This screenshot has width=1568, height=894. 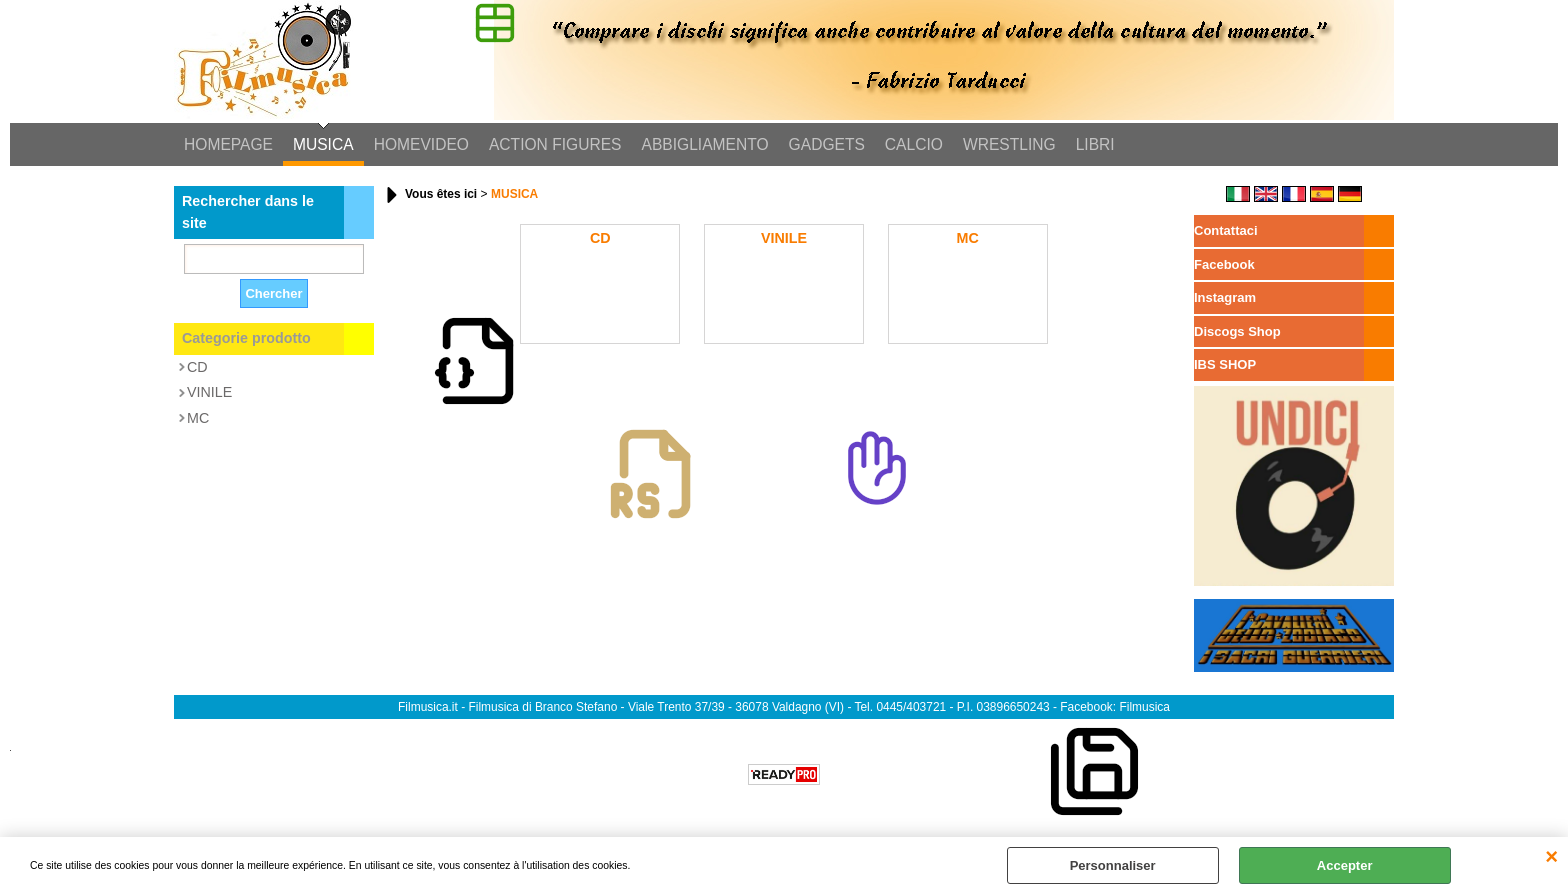 What do you see at coordinates (877, 468) in the screenshot?
I see `stop or pause an action` at bounding box center [877, 468].